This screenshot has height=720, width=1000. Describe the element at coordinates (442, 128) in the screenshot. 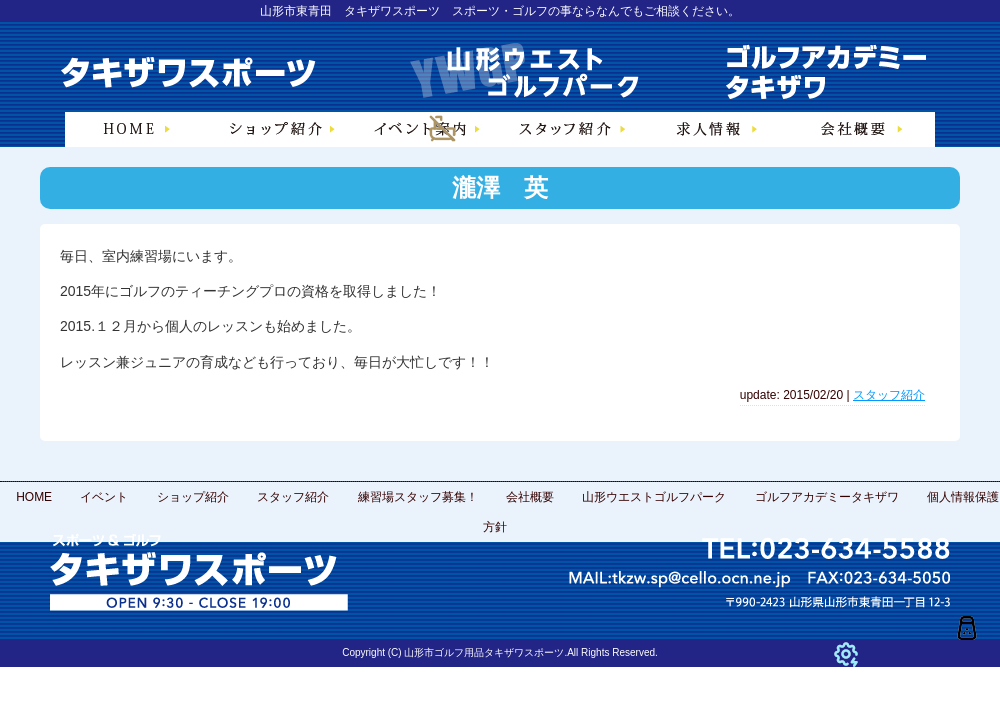

I see `indicates bathtub or bath feature is unavailable` at that location.